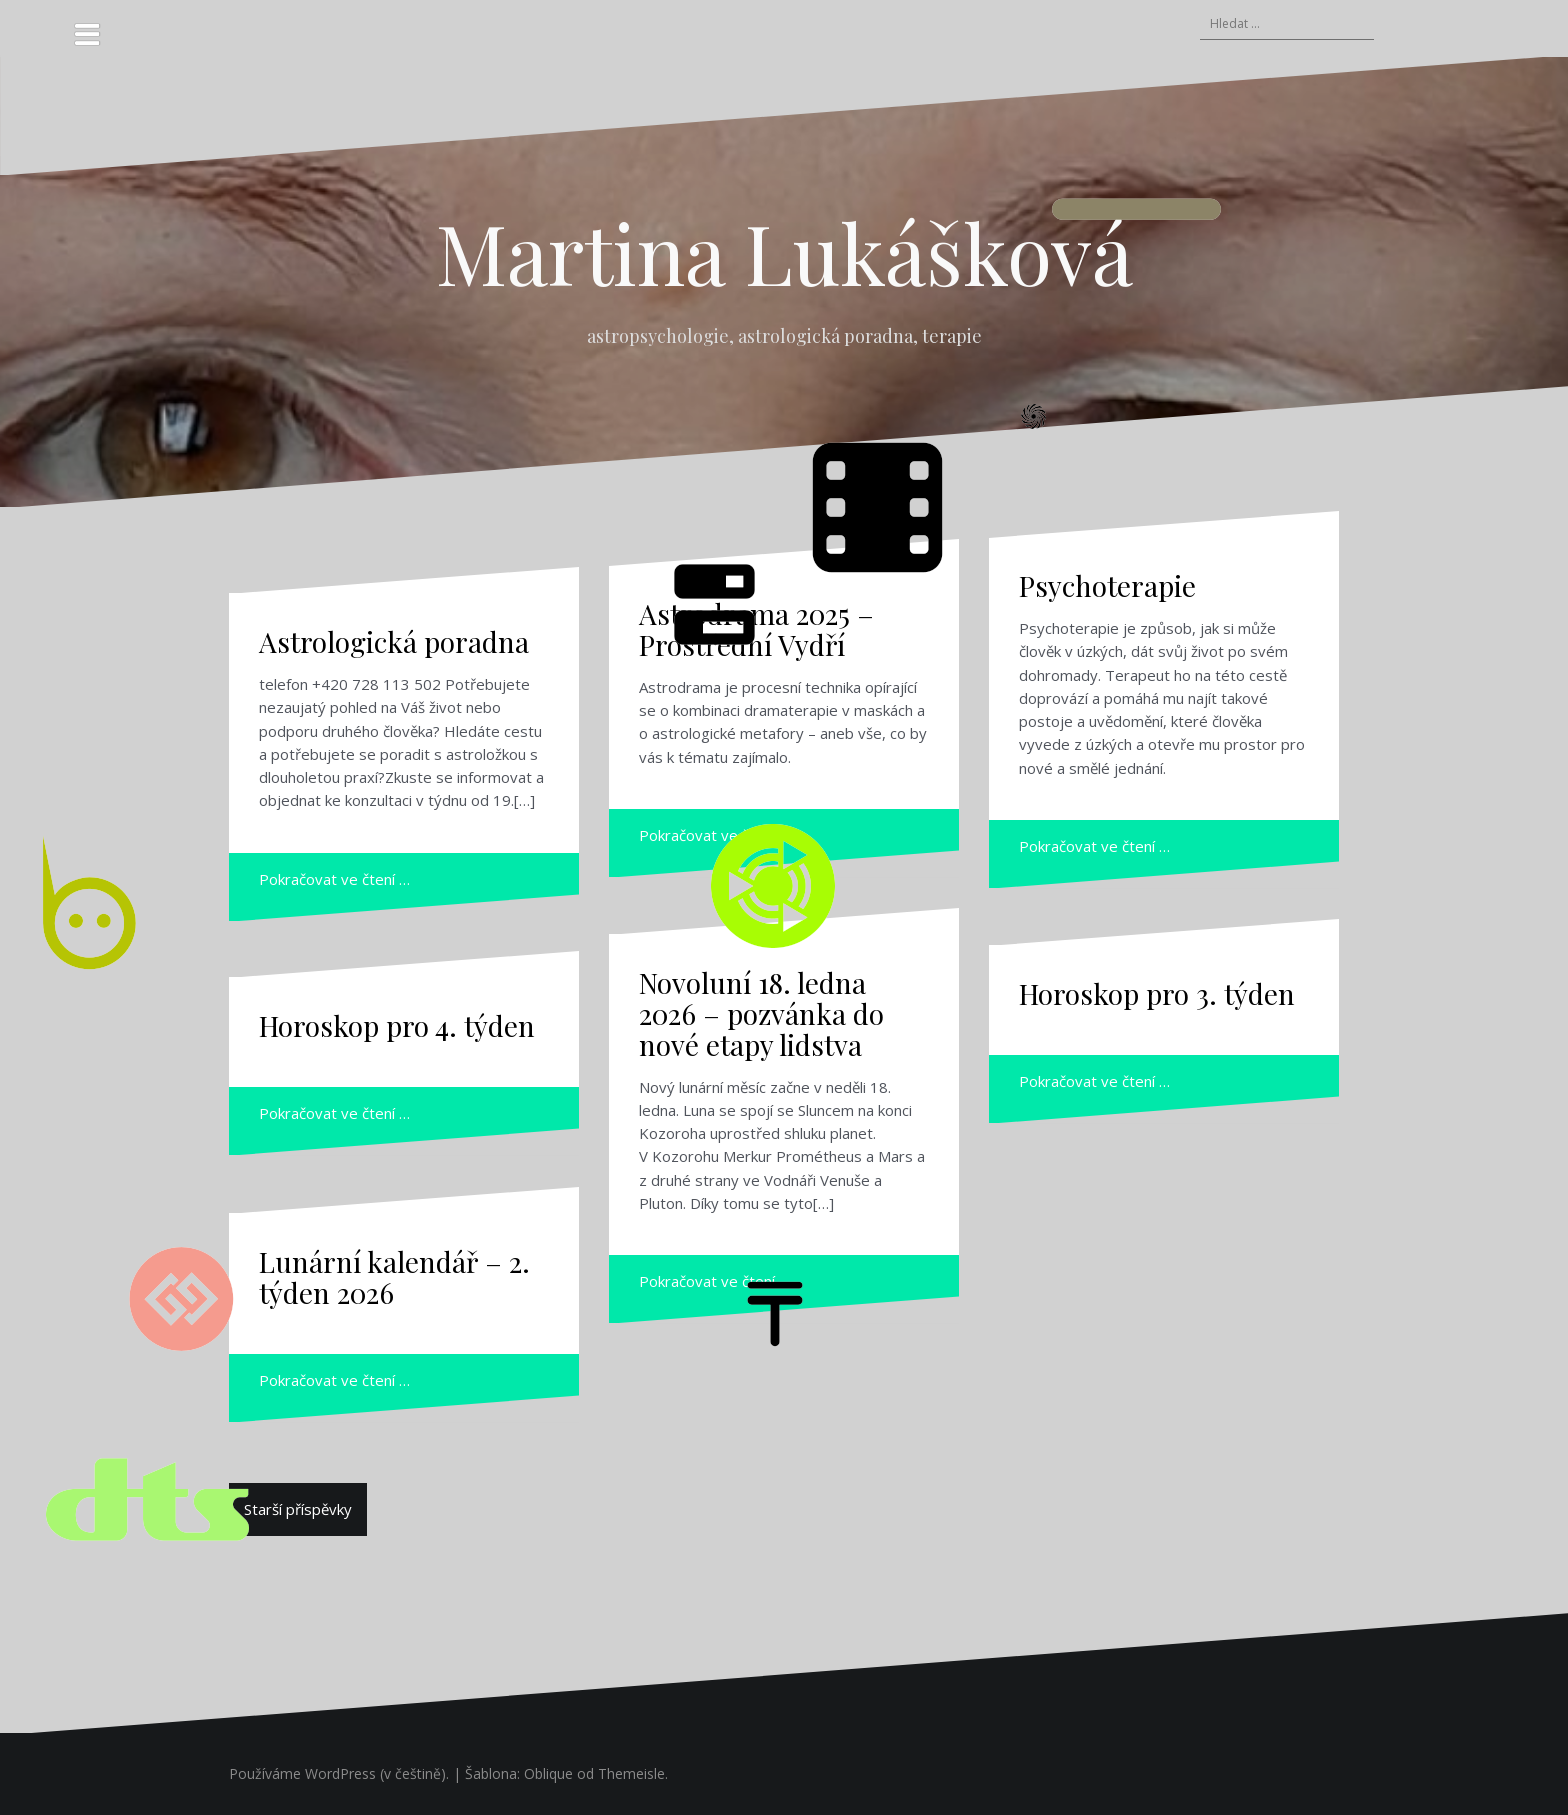 This screenshot has height=1815, width=1568. I want to click on view task list or to-do items, so click(714, 604).